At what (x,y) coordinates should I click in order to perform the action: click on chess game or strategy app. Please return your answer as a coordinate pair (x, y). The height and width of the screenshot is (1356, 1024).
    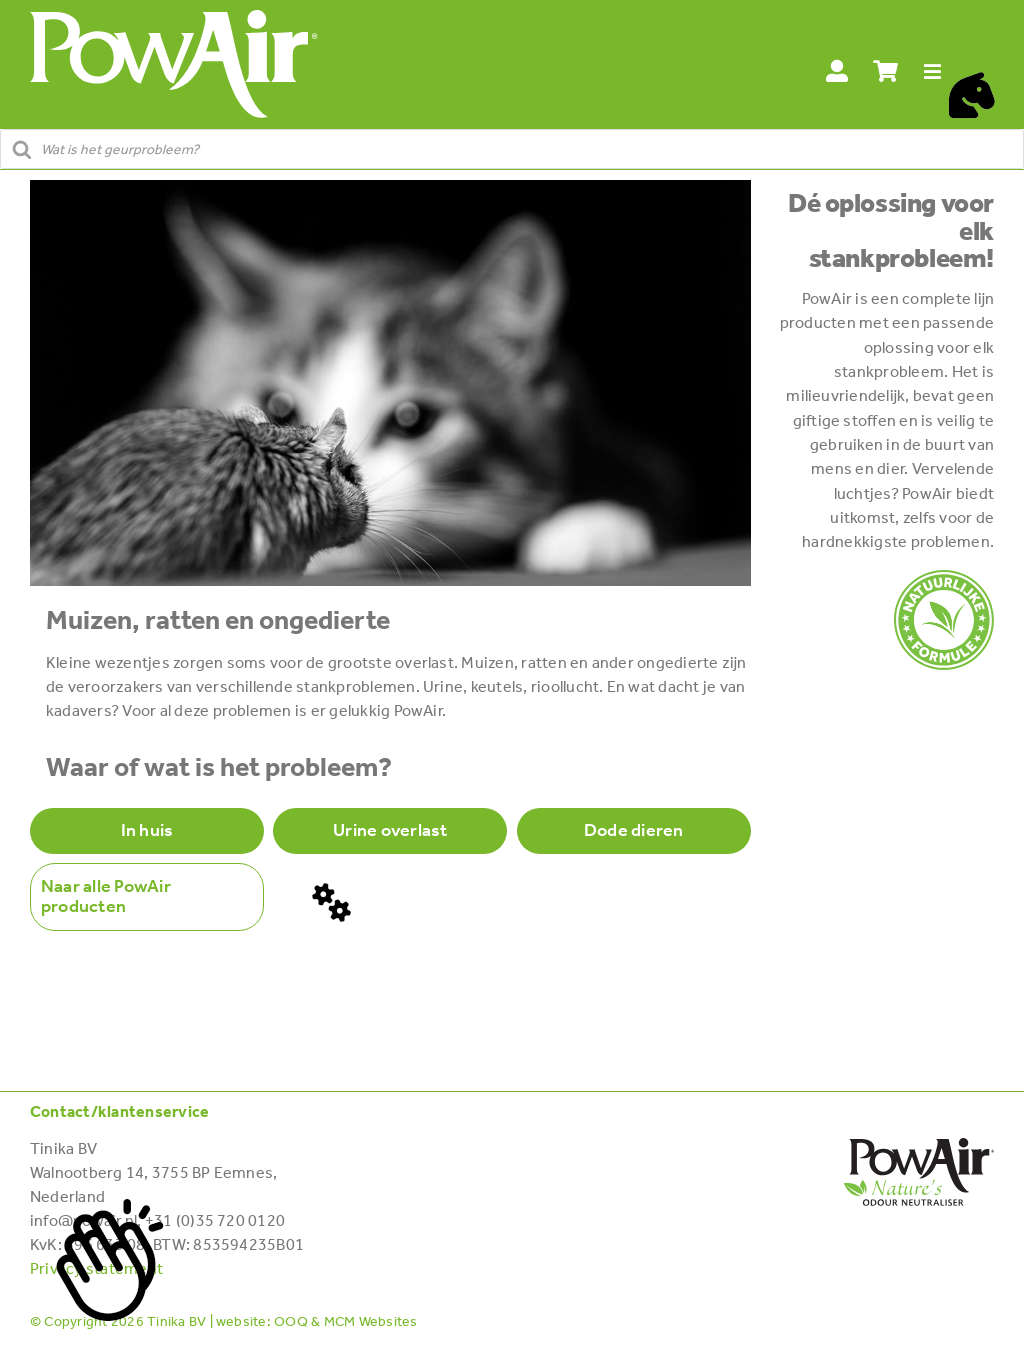
    Looking at the image, I should click on (972, 94).